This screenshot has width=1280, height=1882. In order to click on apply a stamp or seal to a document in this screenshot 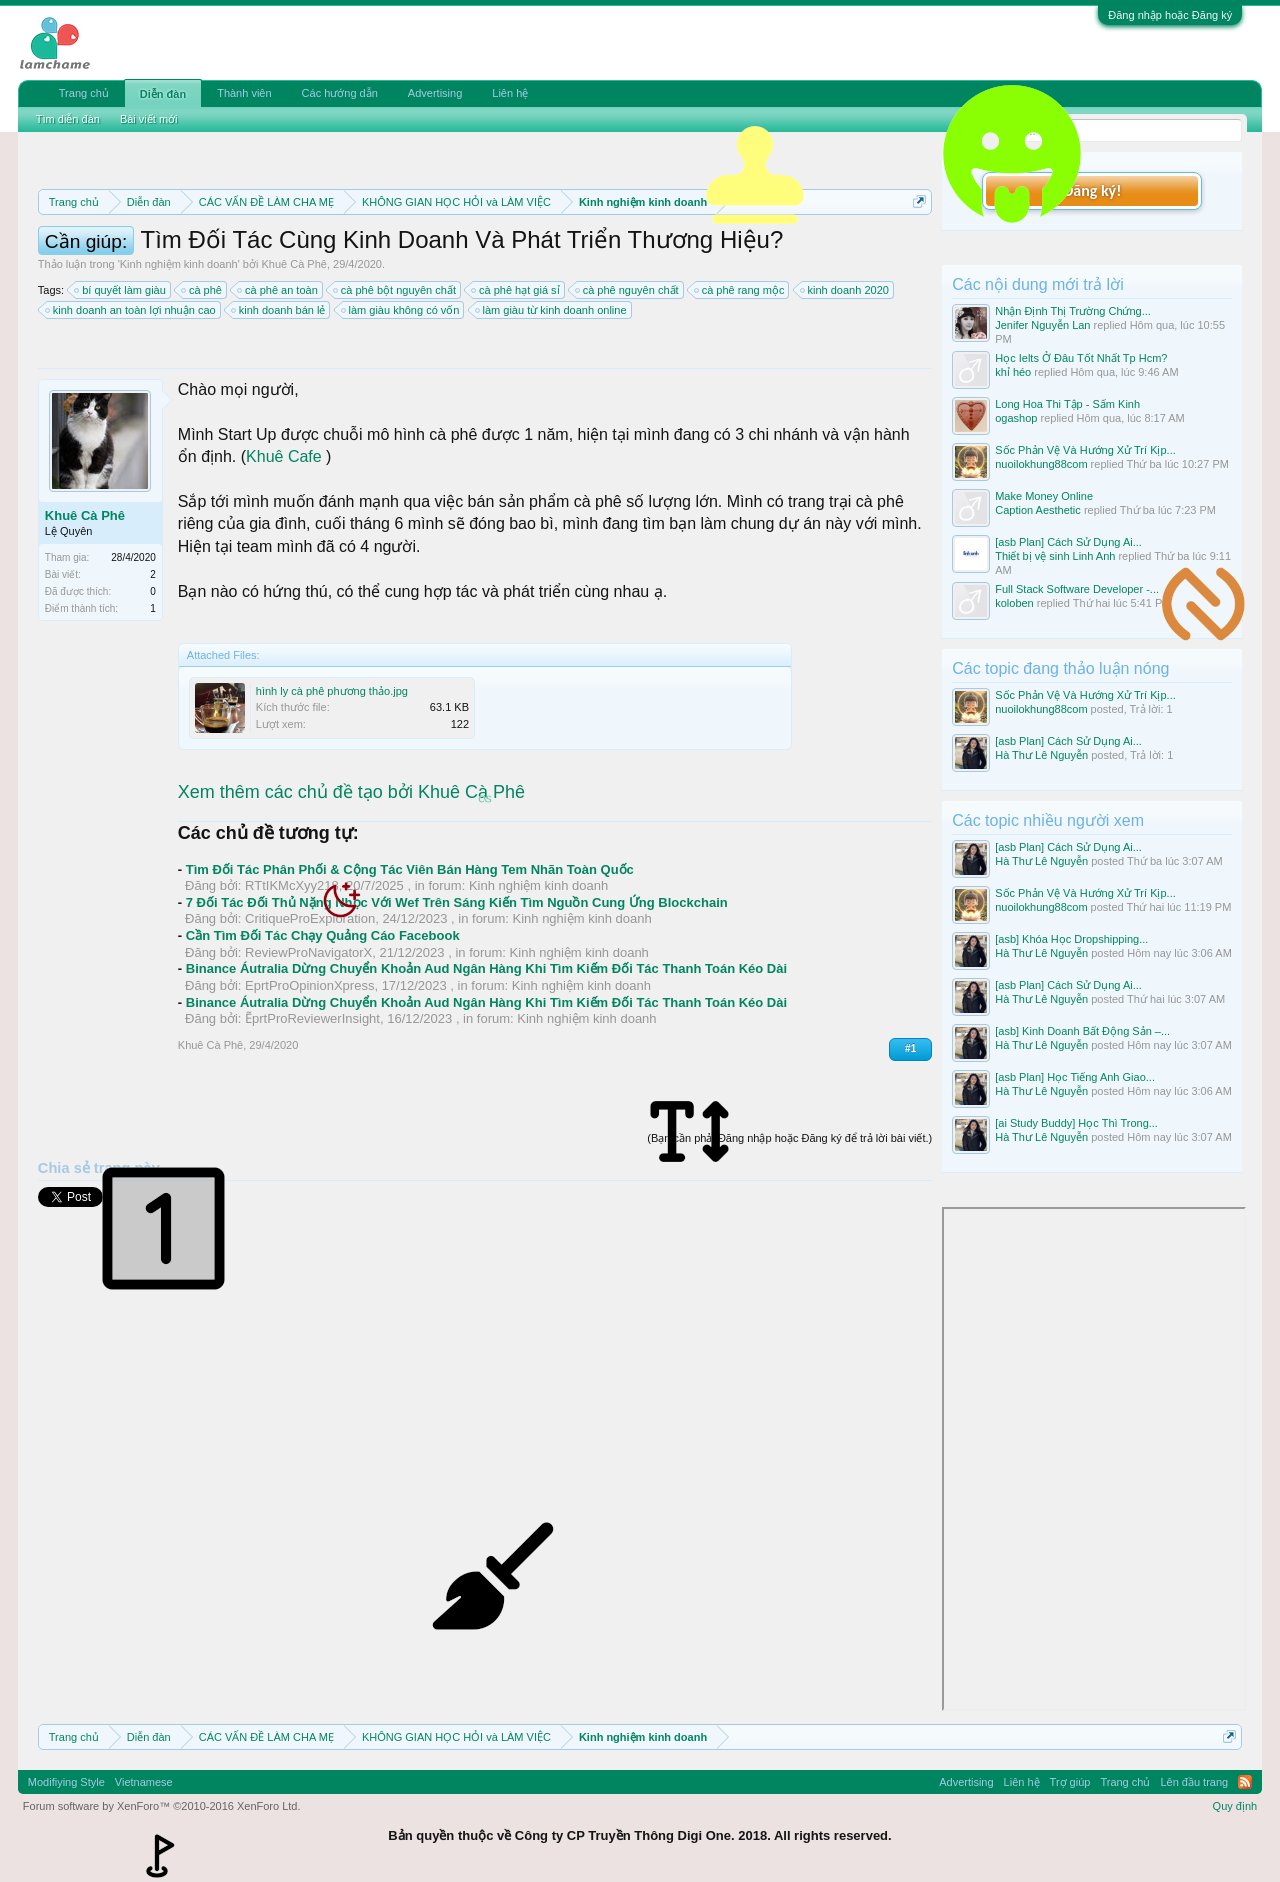, I will do `click(755, 175)`.